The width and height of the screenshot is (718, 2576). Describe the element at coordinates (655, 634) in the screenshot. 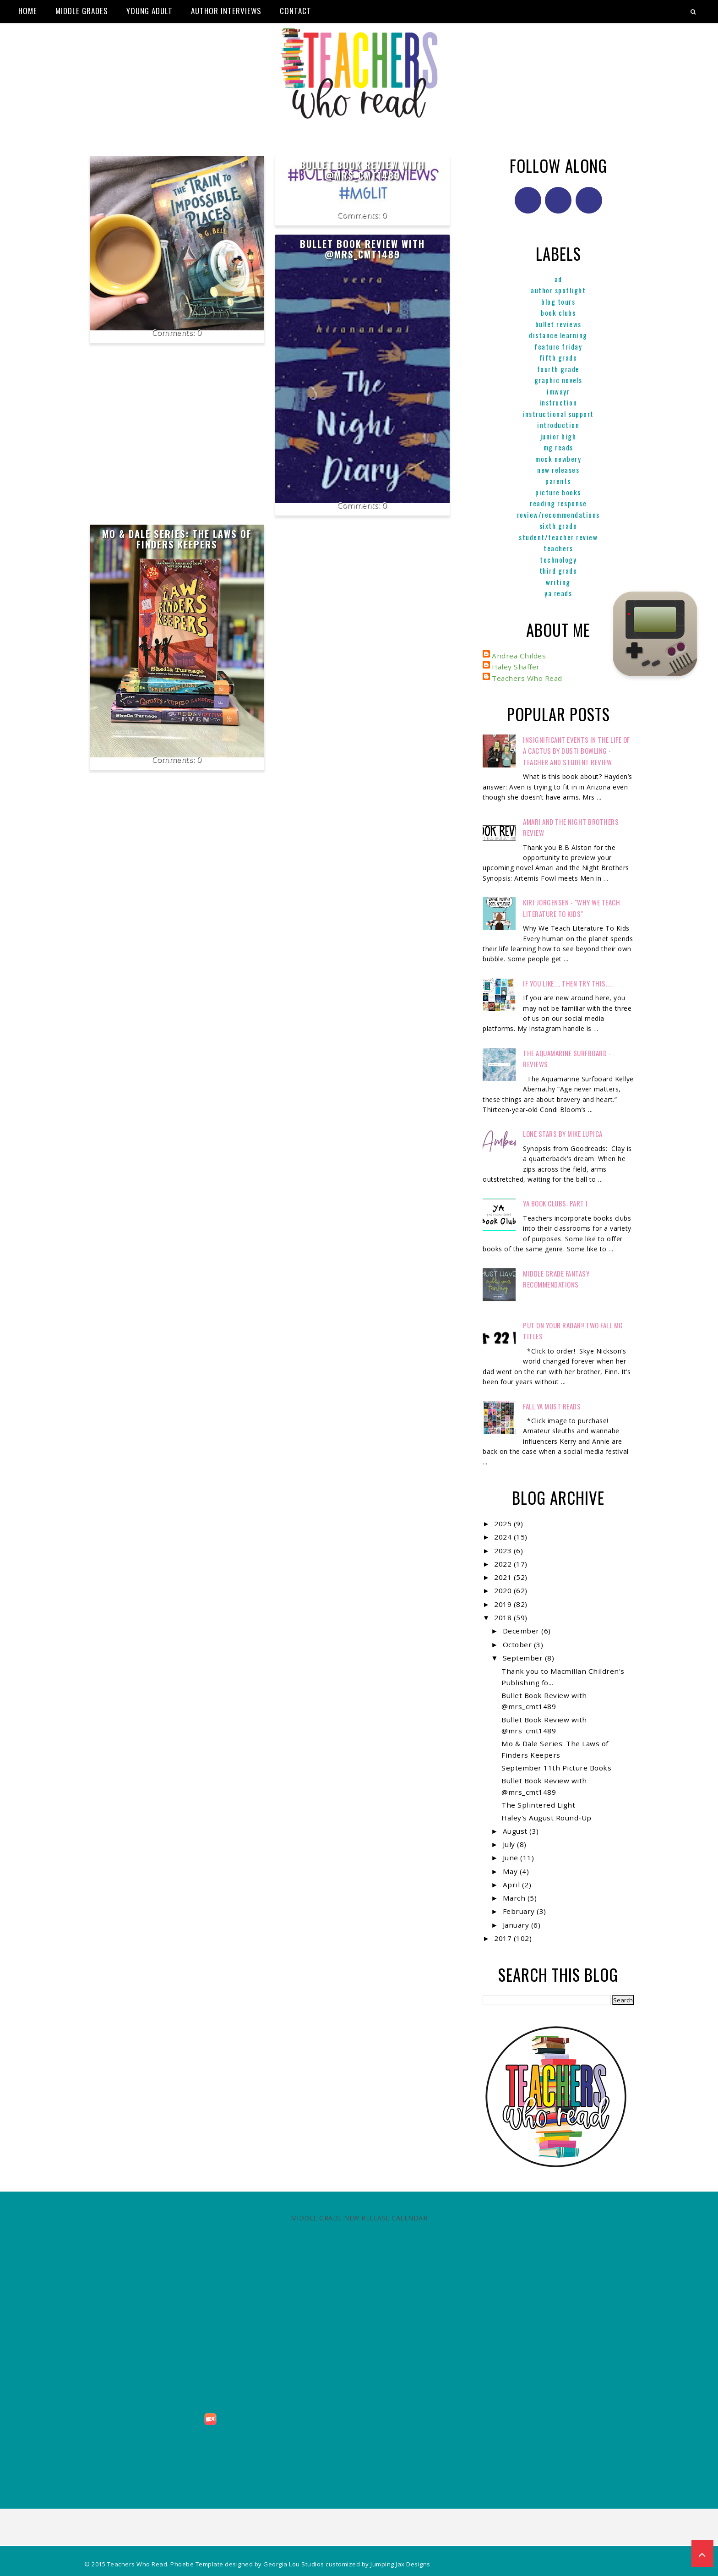

I see `launch cartridges retro game emulator` at that location.